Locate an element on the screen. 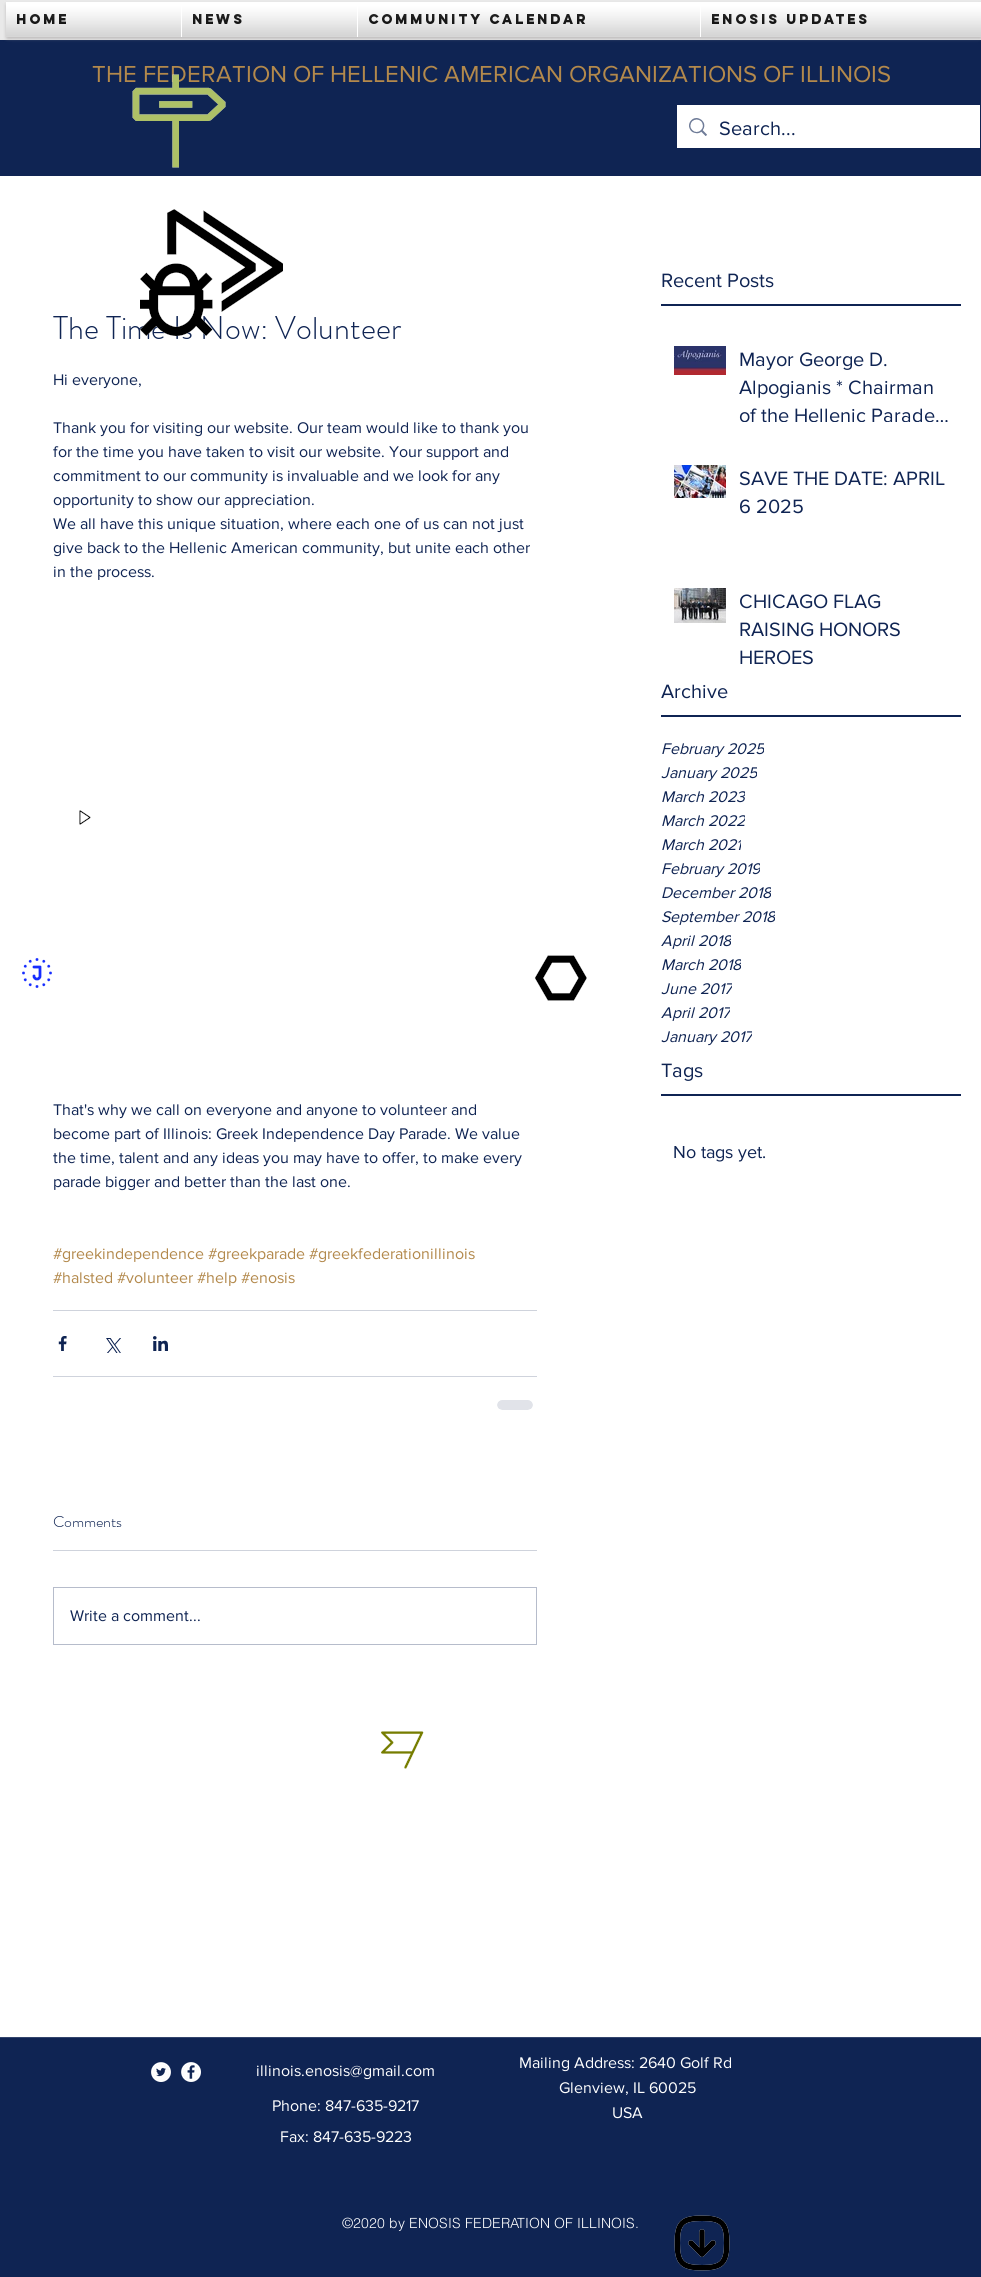 Image resolution: width=981 pixels, height=2277 pixels. indicates a loading or pending state for item "J" is located at coordinates (37, 973).